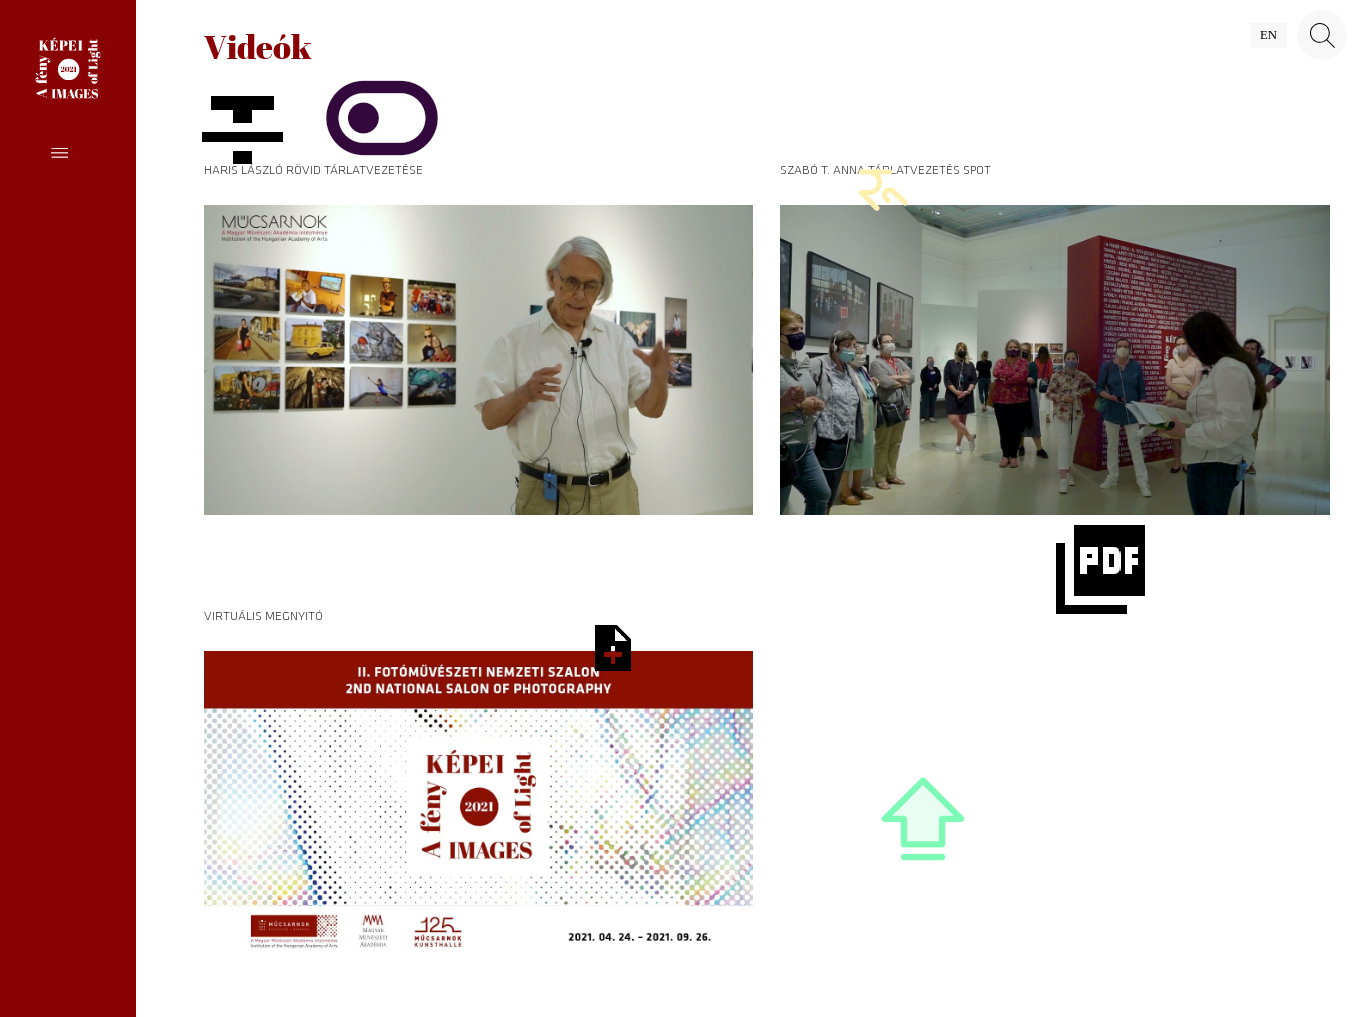  What do you see at coordinates (1100, 569) in the screenshot?
I see `save or export as PDF` at bounding box center [1100, 569].